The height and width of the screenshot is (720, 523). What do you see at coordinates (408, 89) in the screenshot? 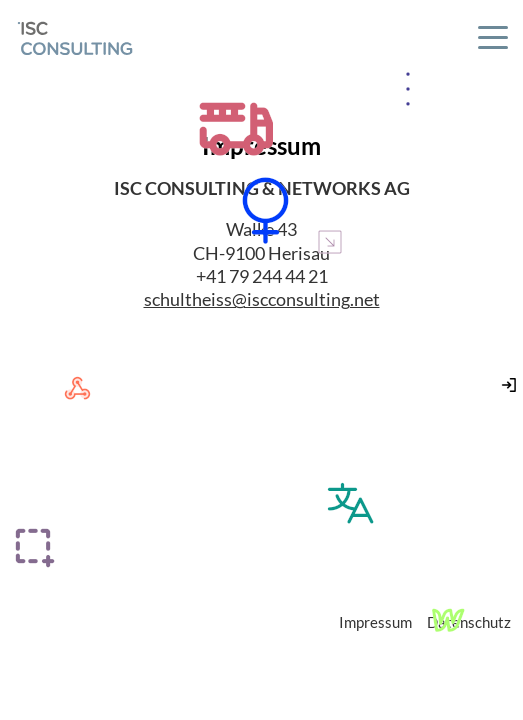
I see `open more options menu` at bounding box center [408, 89].